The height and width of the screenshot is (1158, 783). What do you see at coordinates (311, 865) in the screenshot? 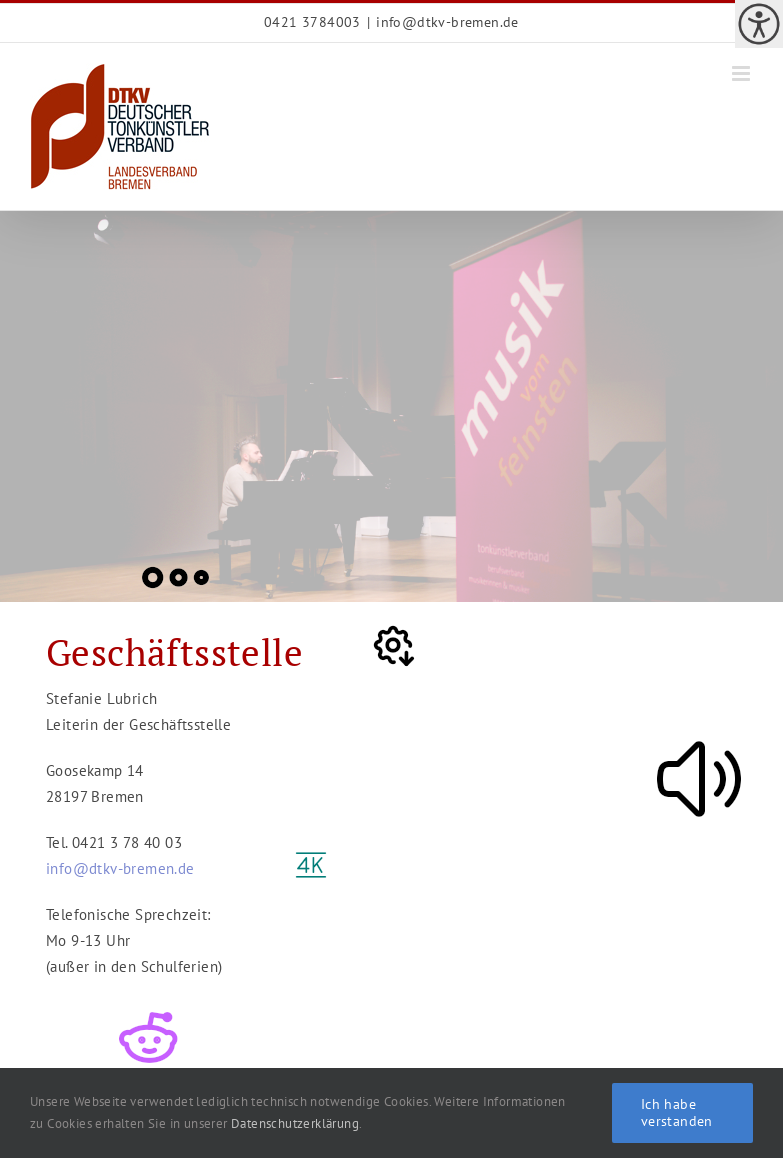
I see `indicates 4K video resolution quality` at bounding box center [311, 865].